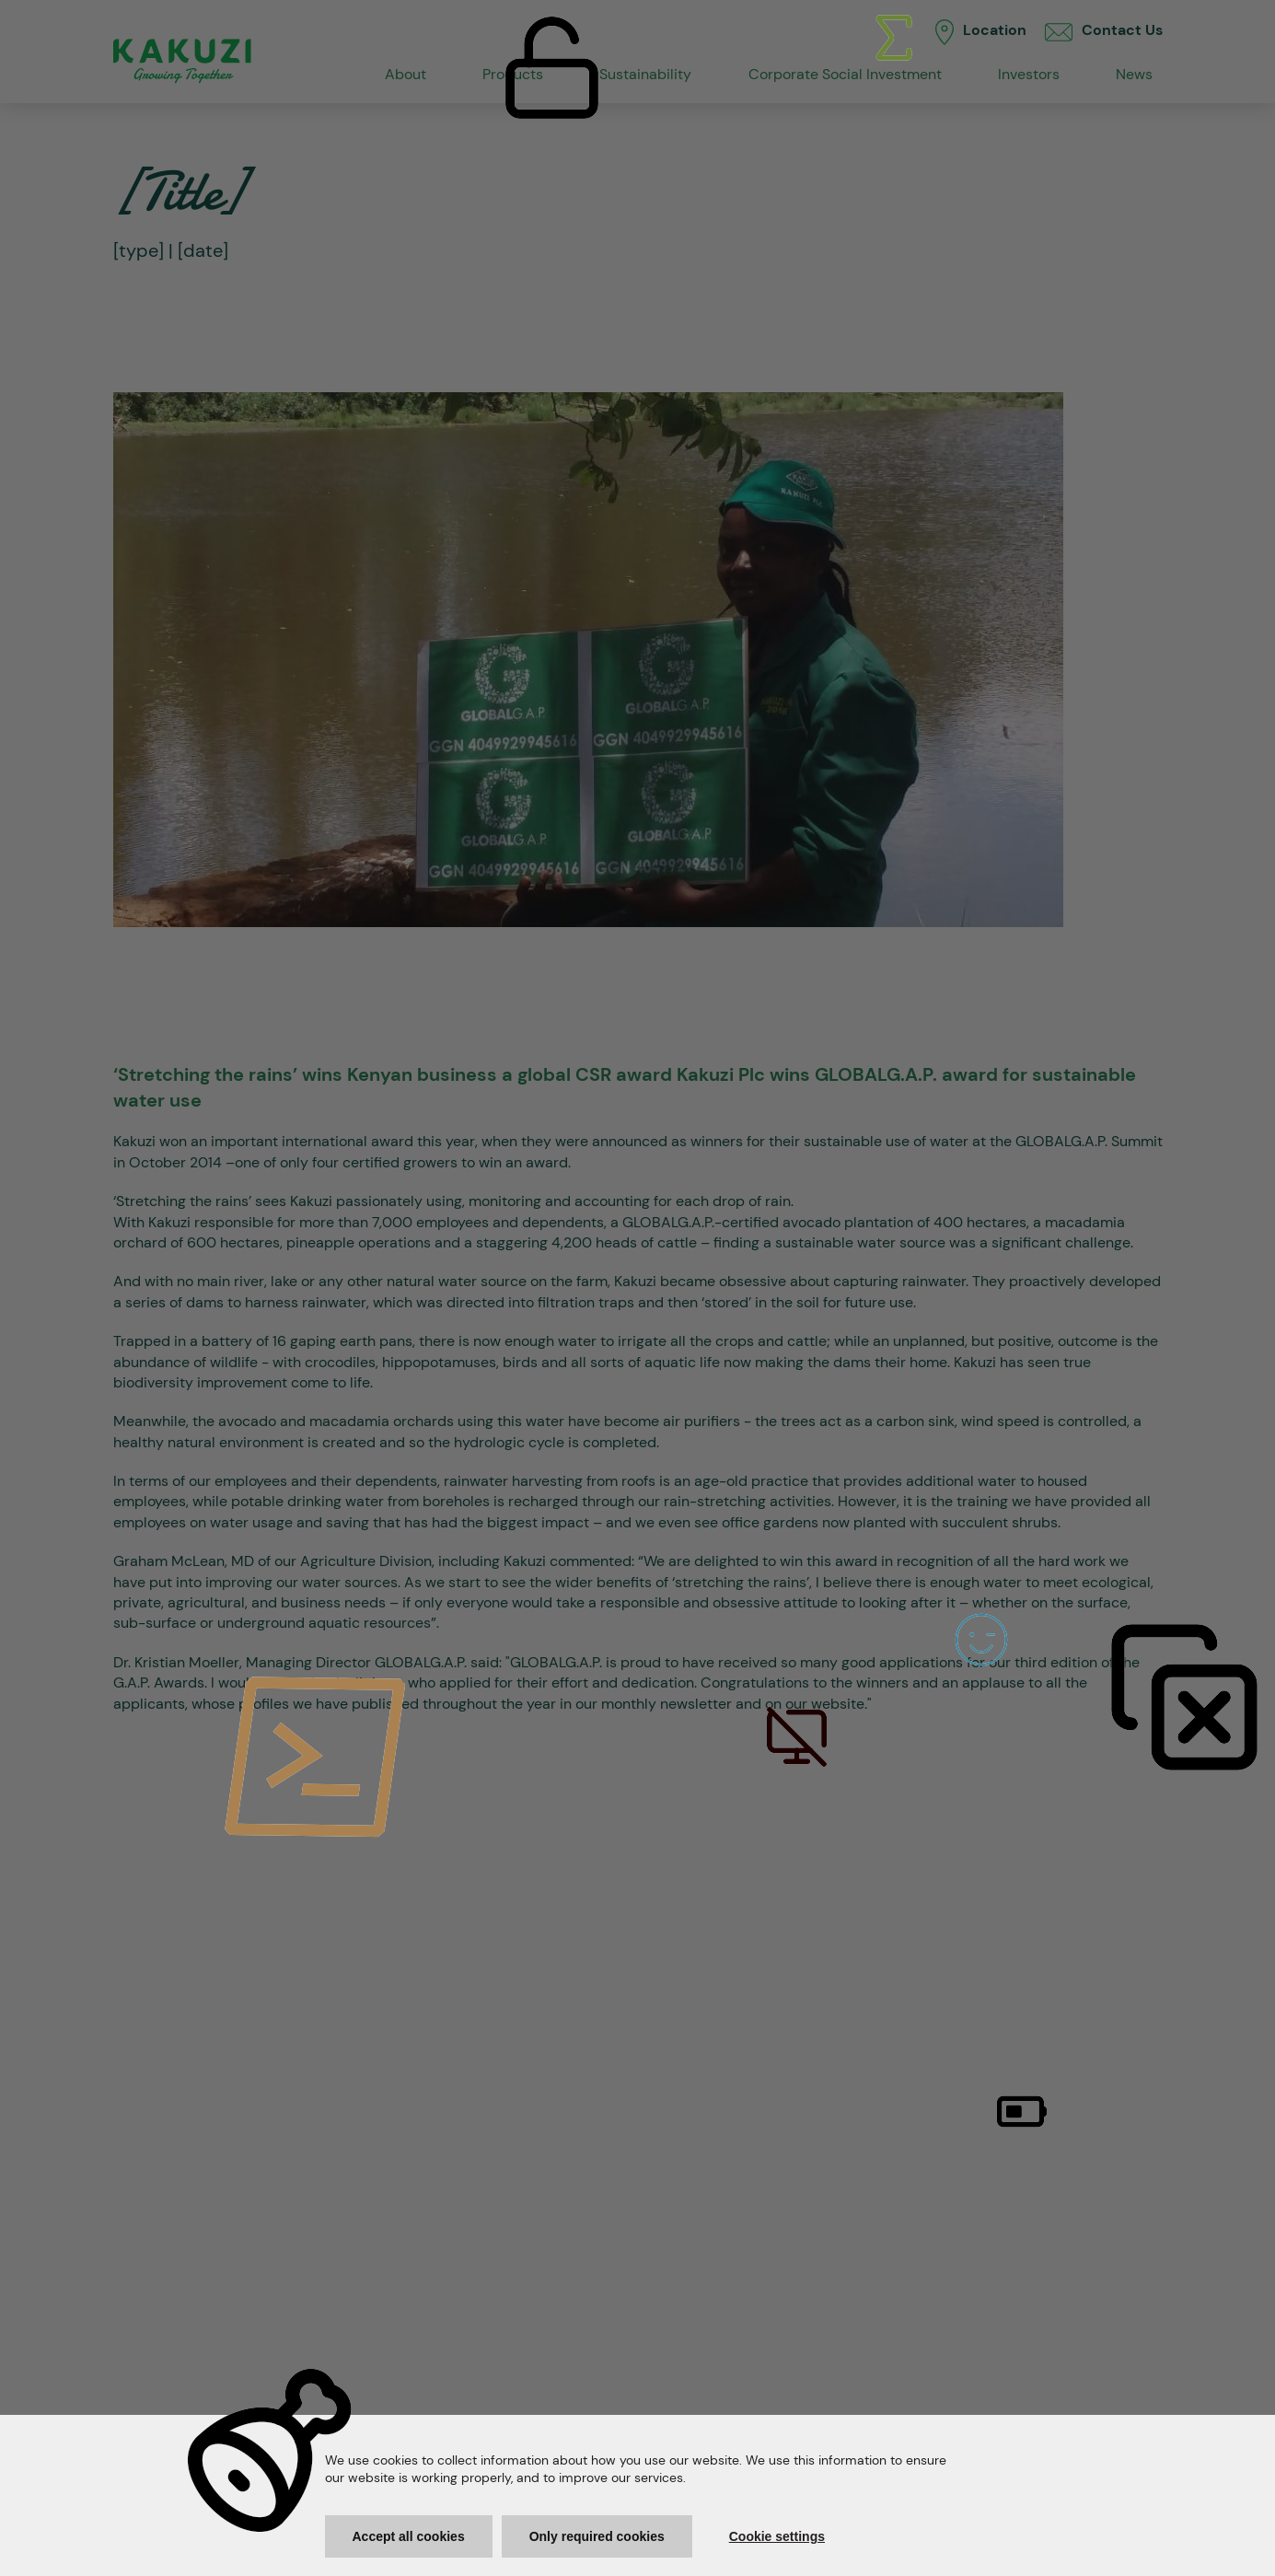 This screenshot has width=1275, height=2576. I want to click on food or dining category, so click(268, 2451).